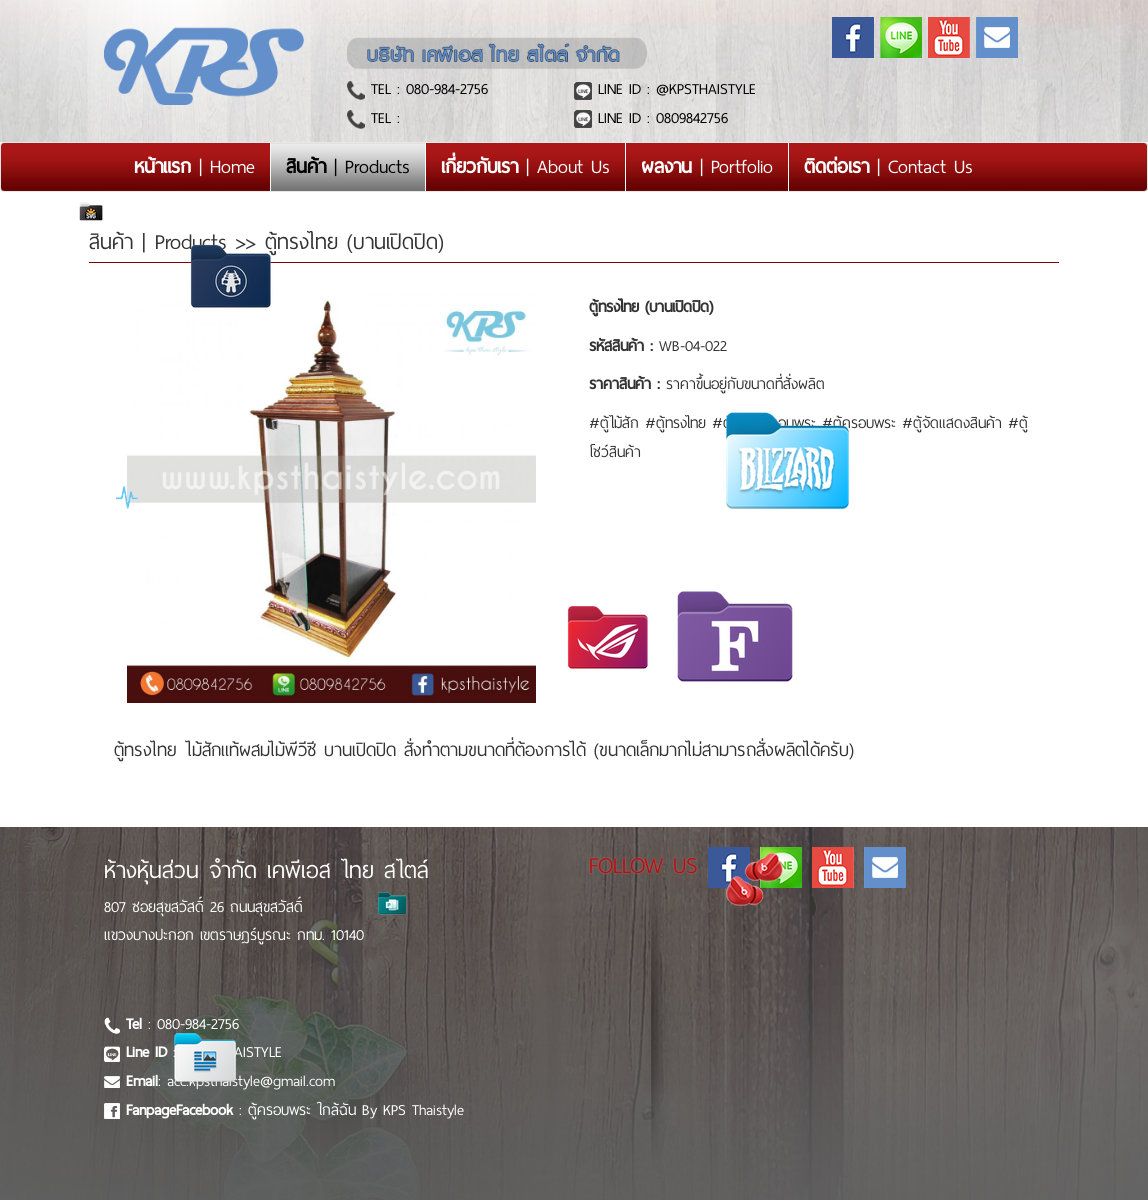 Image resolution: width=1148 pixels, height=1200 pixels. What do you see at coordinates (787, 464) in the screenshot?
I see `folder containing Blizzard games or files` at bounding box center [787, 464].